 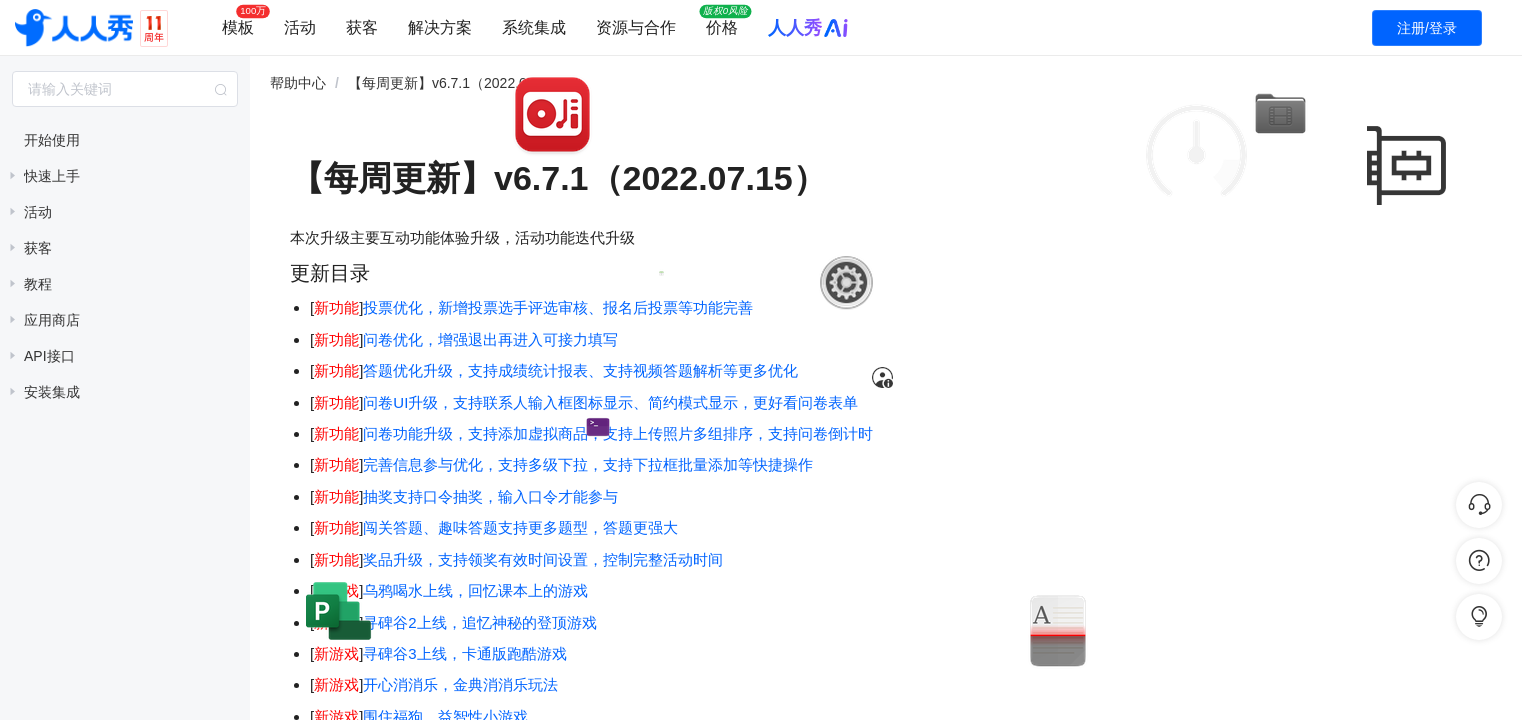 I want to click on open system settings, so click(x=846, y=282).